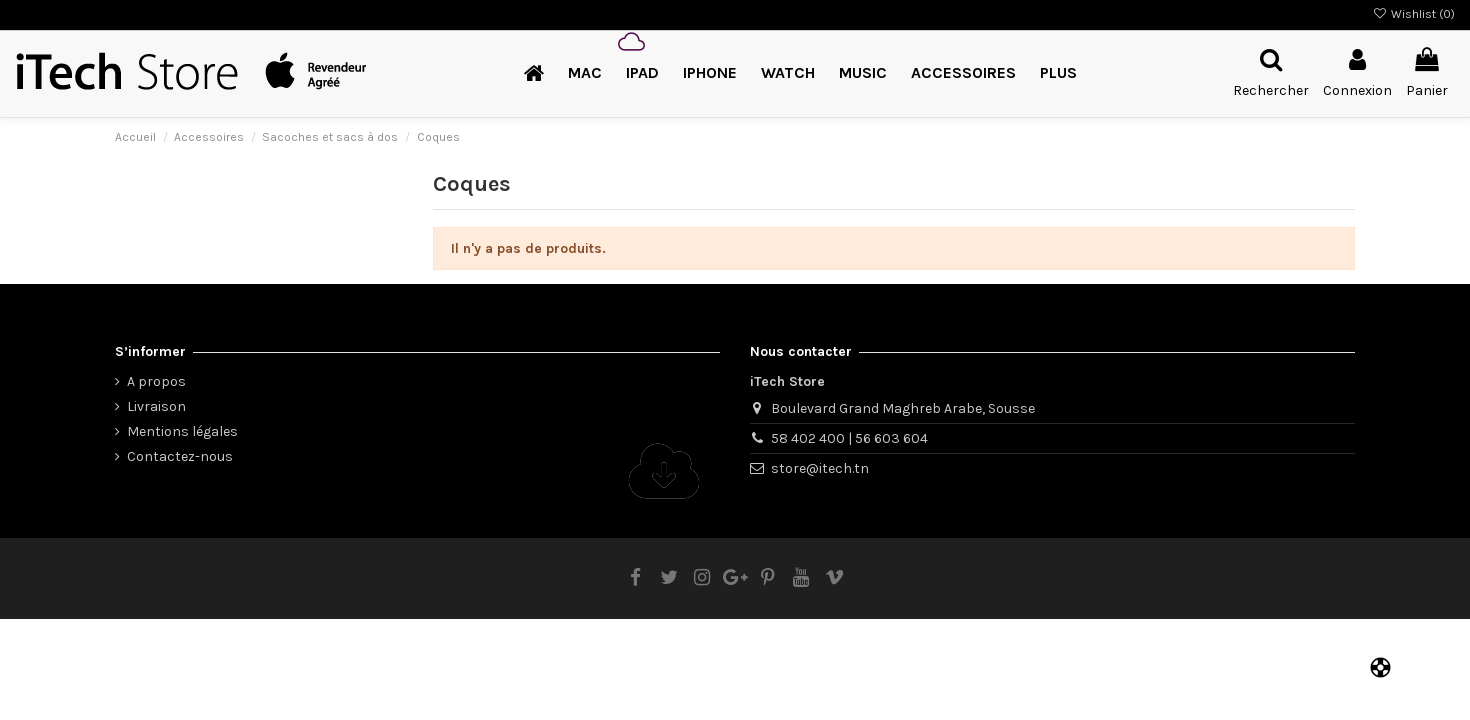  What do you see at coordinates (1380, 667) in the screenshot?
I see `access help or support center` at bounding box center [1380, 667].